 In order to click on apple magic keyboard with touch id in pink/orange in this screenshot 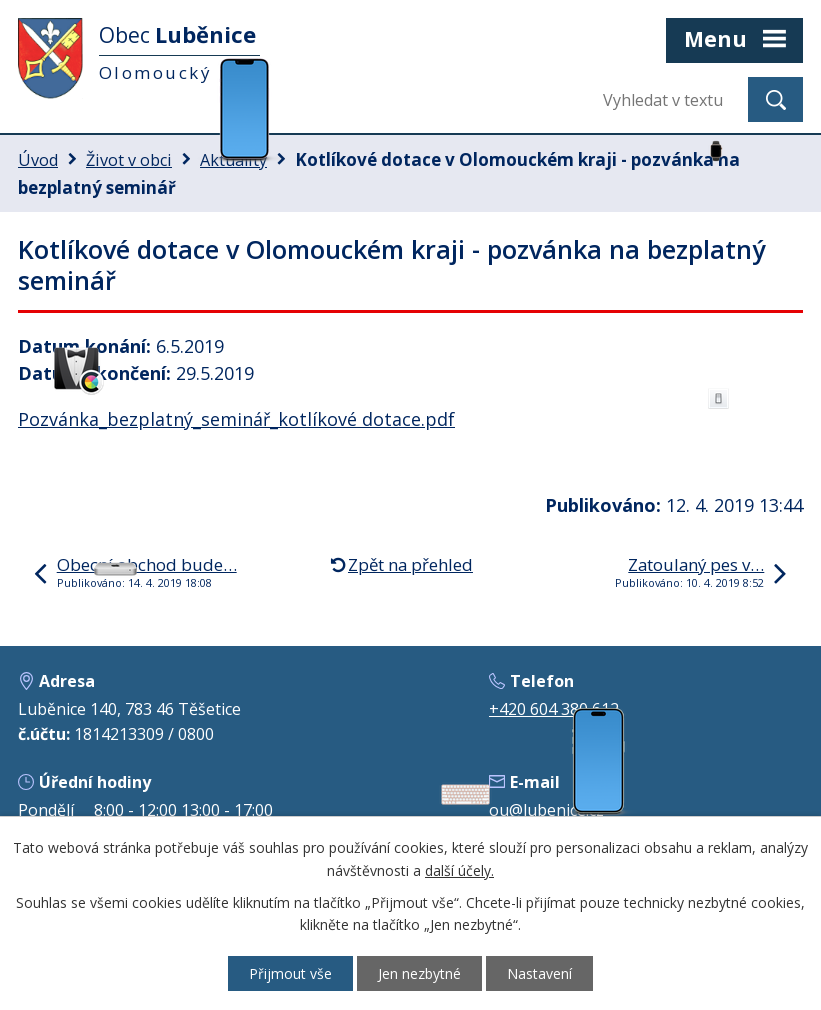, I will do `click(465, 794)`.